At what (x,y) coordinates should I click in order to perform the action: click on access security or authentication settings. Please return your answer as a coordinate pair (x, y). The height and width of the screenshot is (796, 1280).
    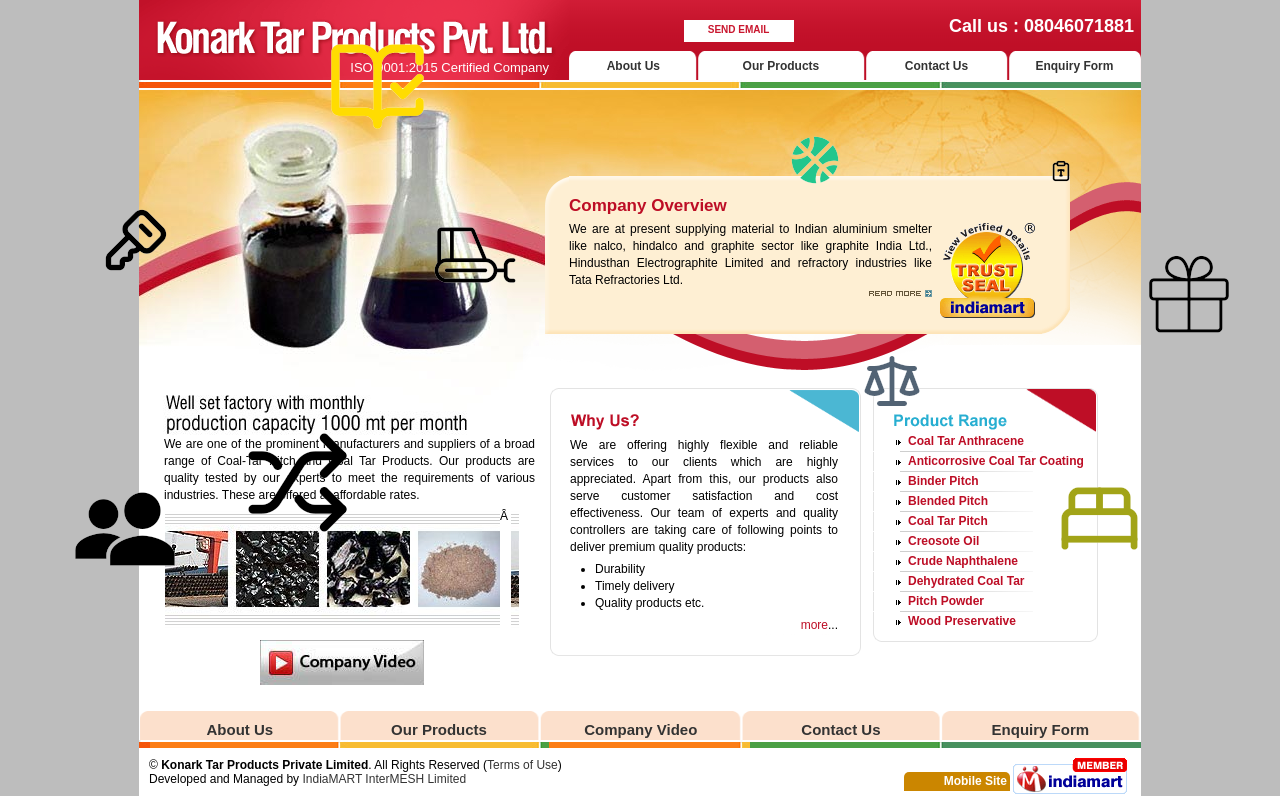
    Looking at the image, I should click on (136, 240).